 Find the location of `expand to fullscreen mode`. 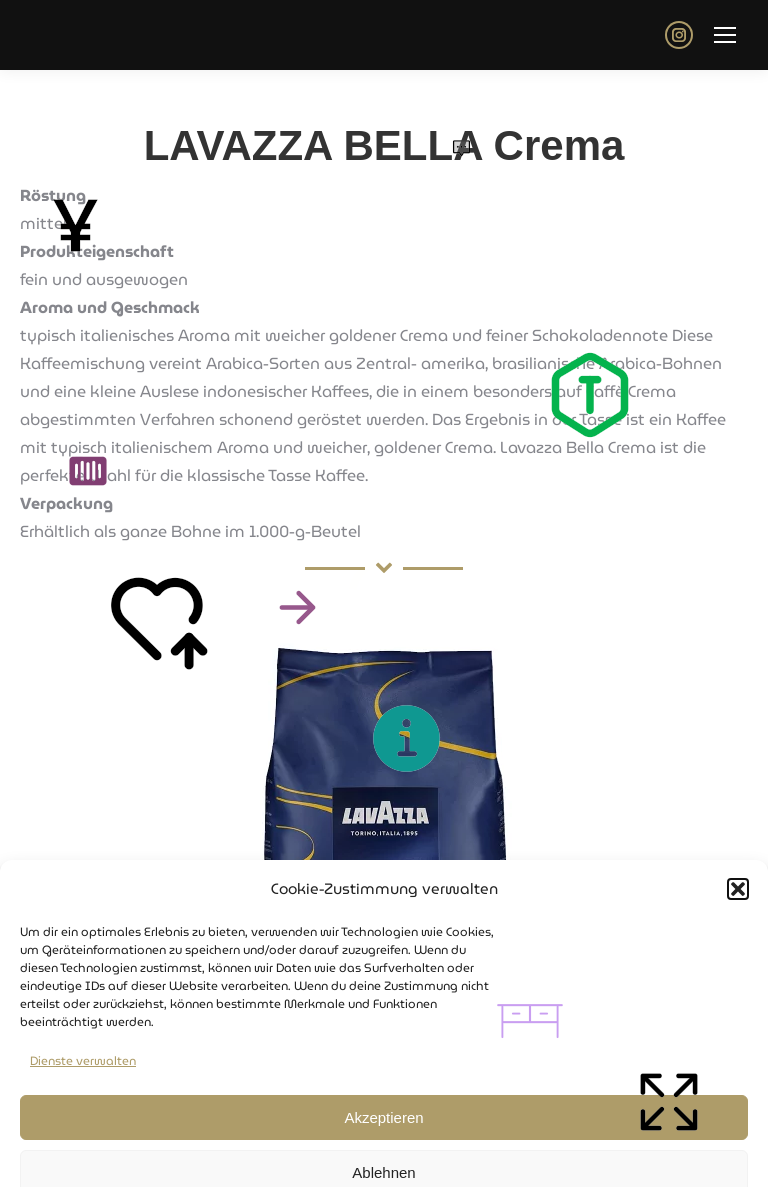

expand to fullscreen mode is located at coordinates (669, 1102).